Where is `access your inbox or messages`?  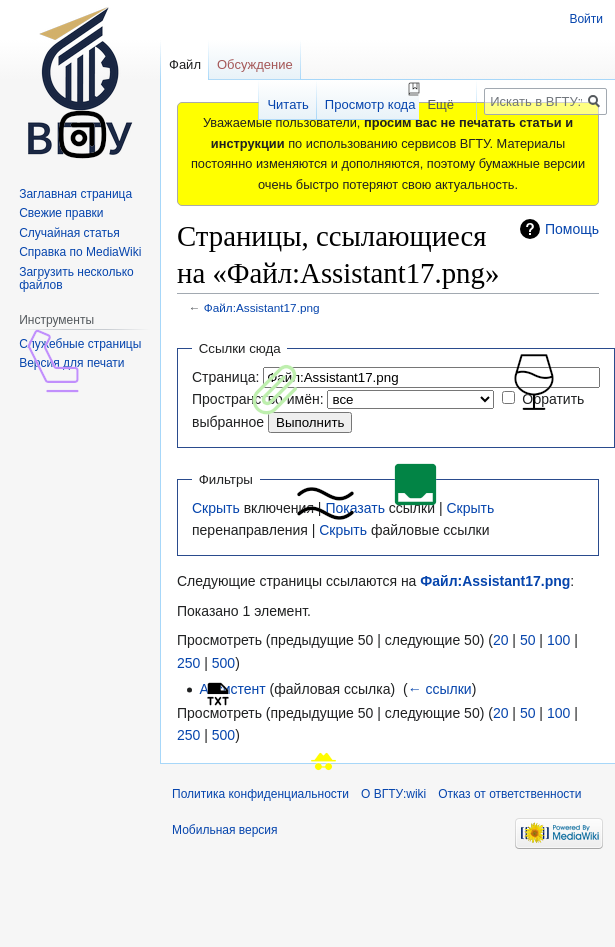
access your inbox or messages is located at coordinates (415, 484).